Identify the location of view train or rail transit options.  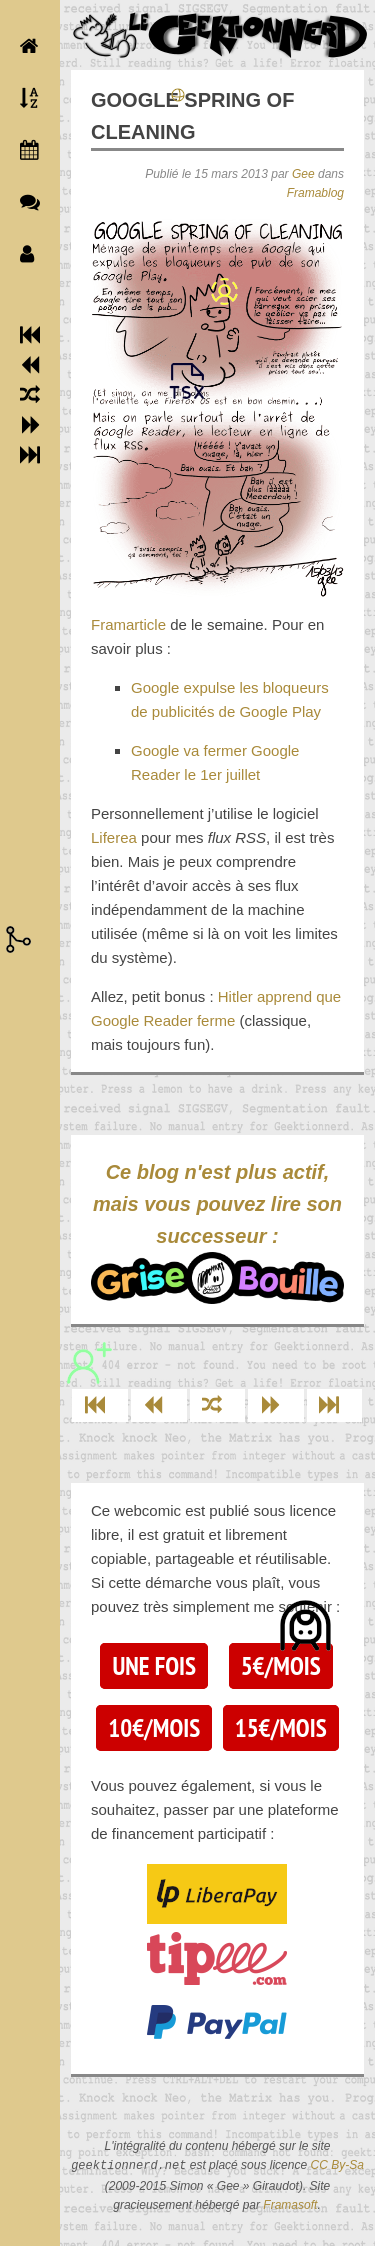
(305, 1625).